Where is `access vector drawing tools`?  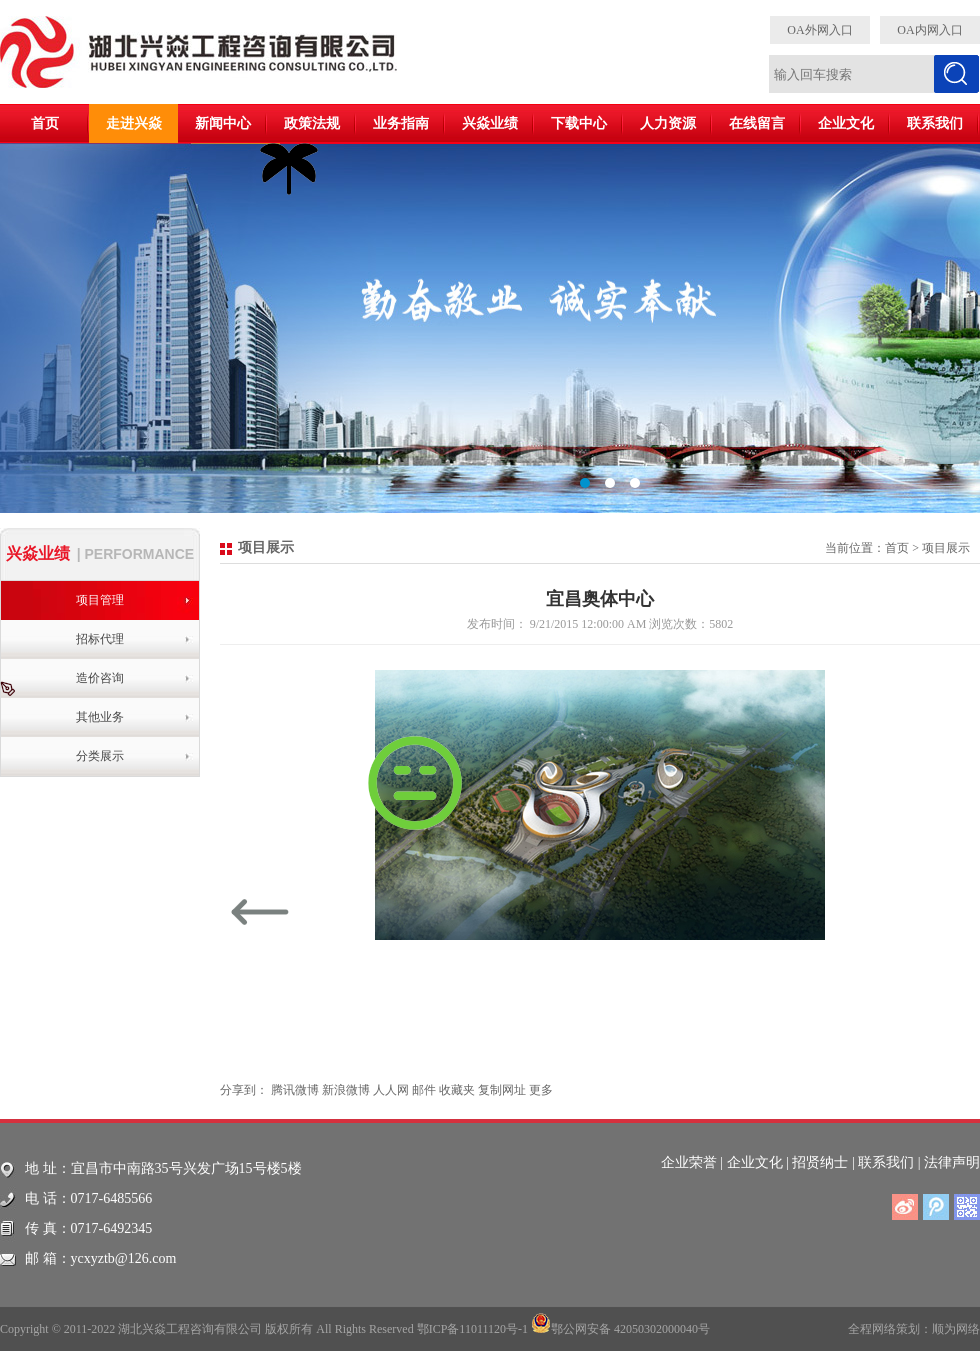
access vector drawing tools is located at coordinates (8, 689).